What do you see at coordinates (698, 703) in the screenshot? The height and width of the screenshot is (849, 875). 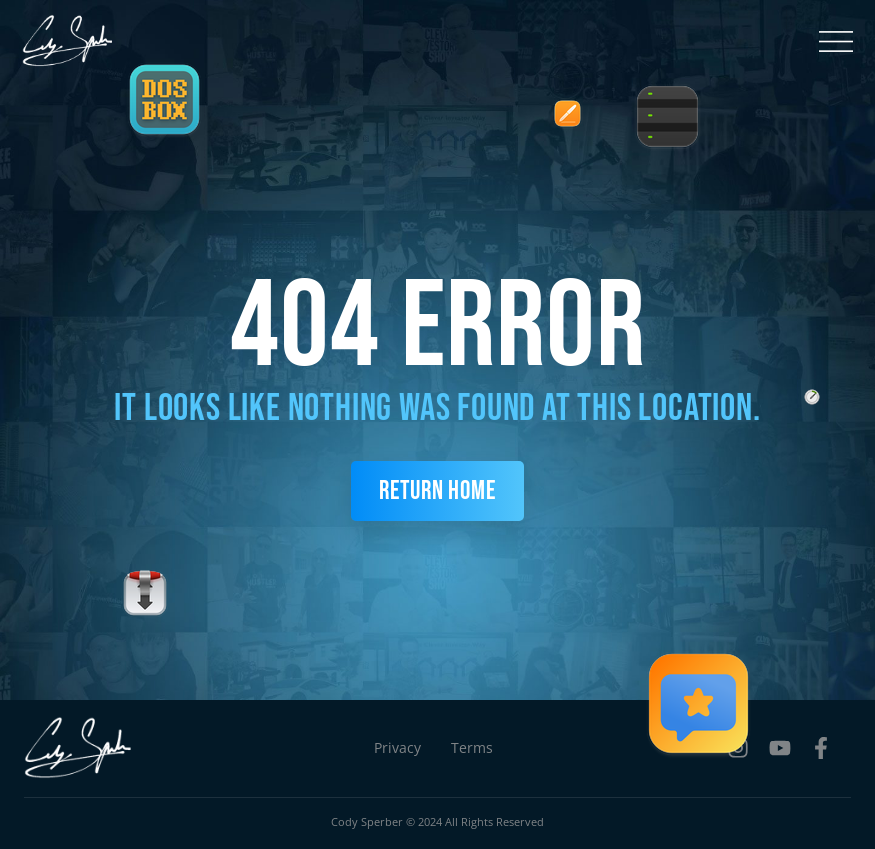 I see `open flare messaging app` at bounding box center [698, 703].